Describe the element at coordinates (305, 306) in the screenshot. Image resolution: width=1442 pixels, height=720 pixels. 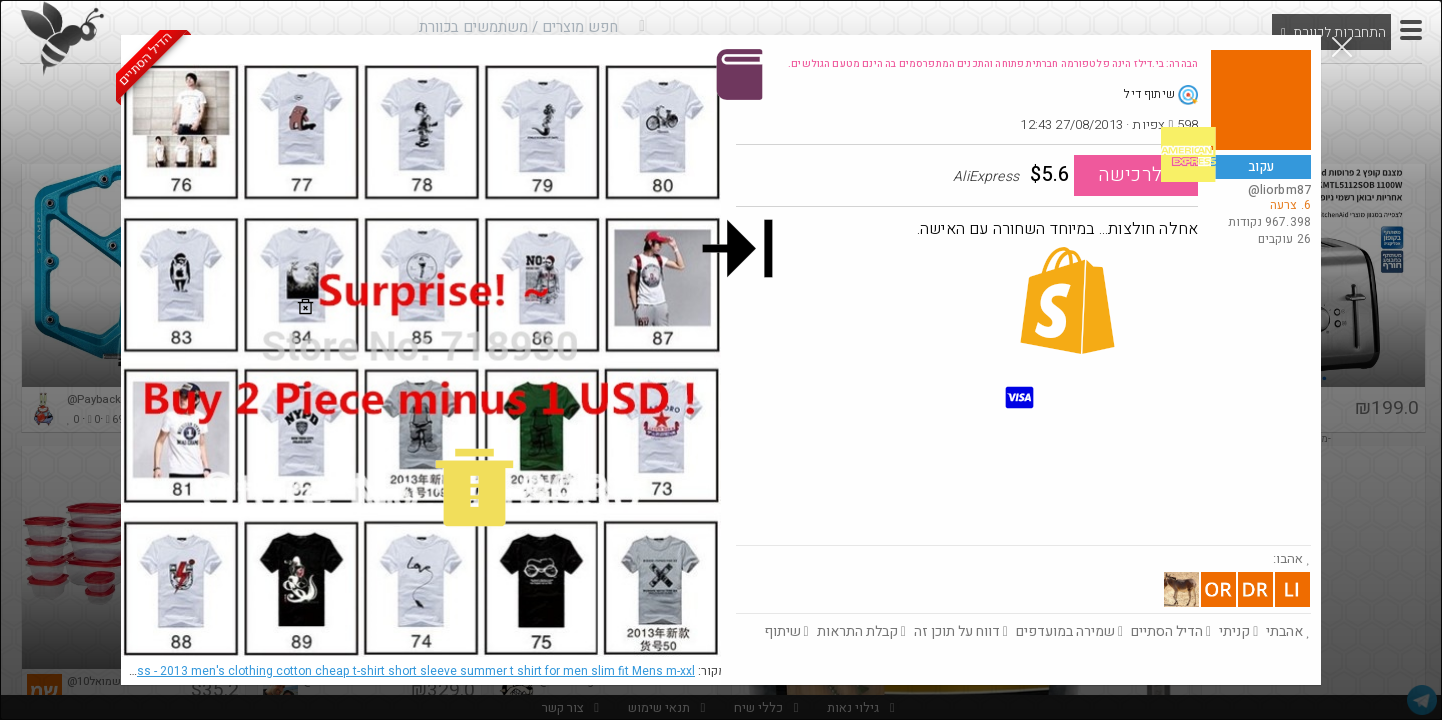
I see `delete selected item` at that location.